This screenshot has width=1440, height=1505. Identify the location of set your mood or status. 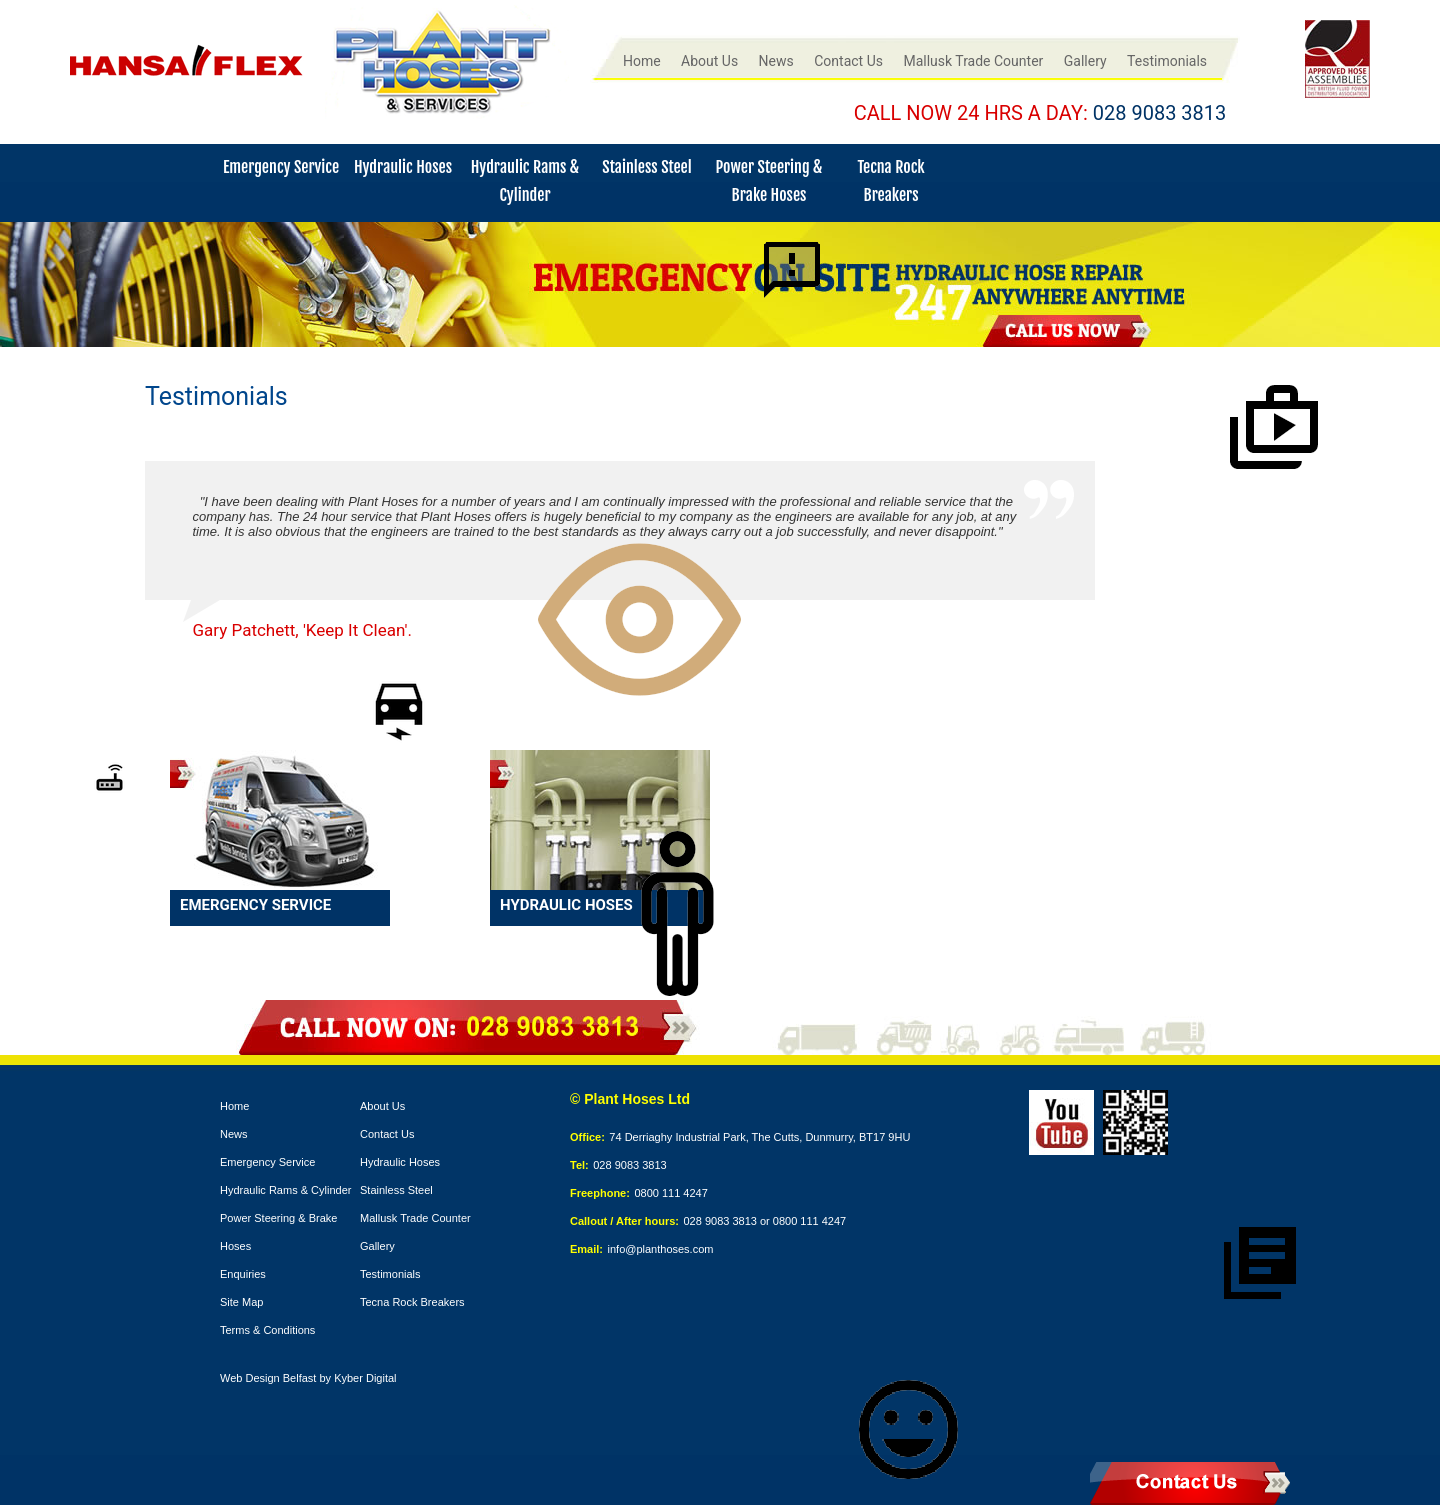
(908, 1429).